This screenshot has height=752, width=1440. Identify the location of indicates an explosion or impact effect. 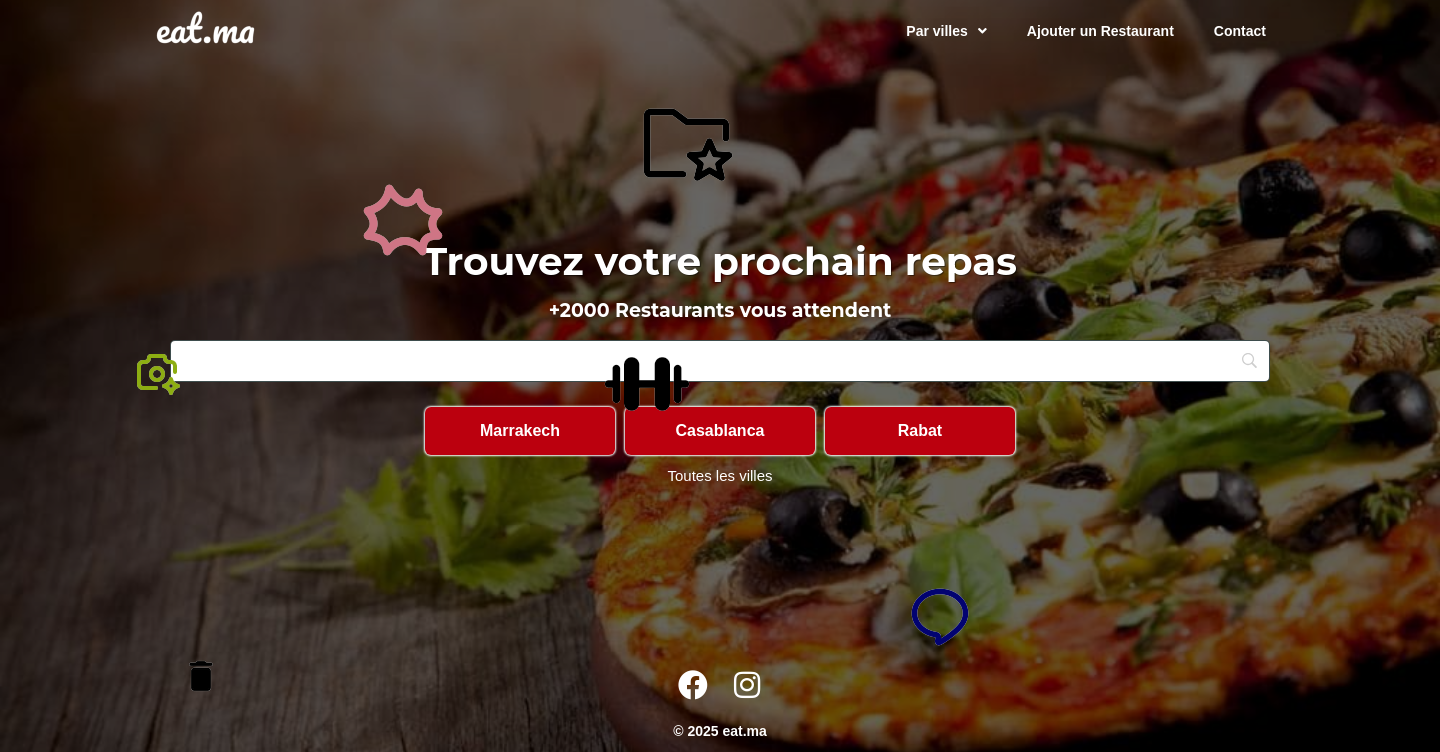
(403, 220).